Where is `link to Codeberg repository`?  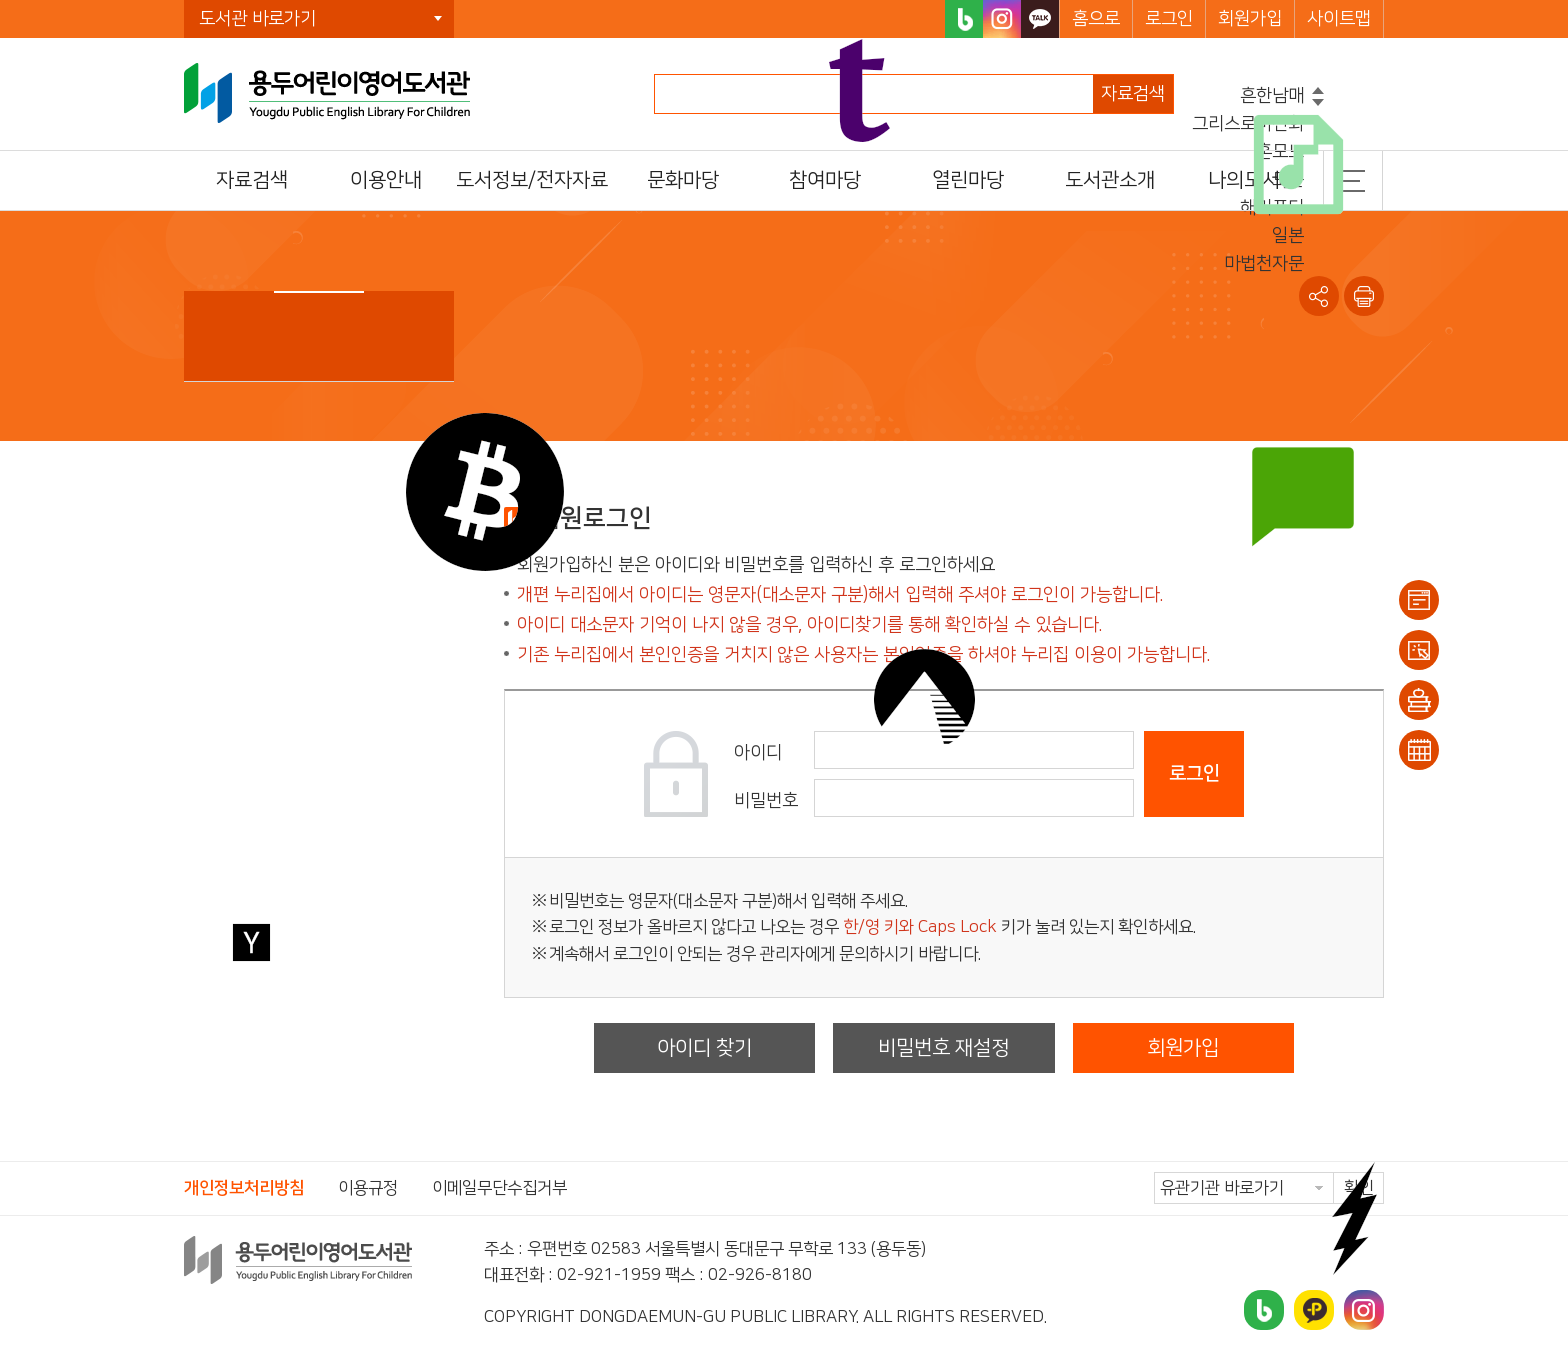
link to Codeberg repository is located at coordinates (924, 696).